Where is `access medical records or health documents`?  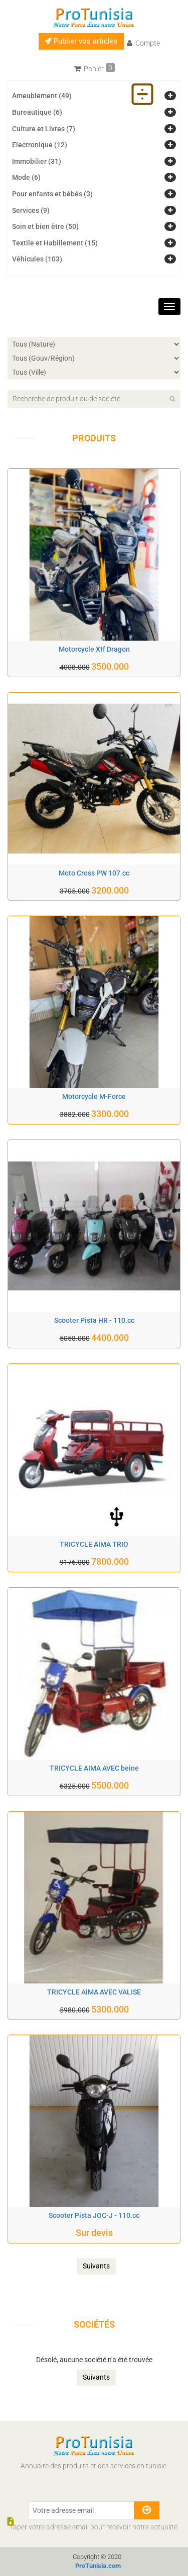 access medical records or health documents is located at coordinates (11, 2521).